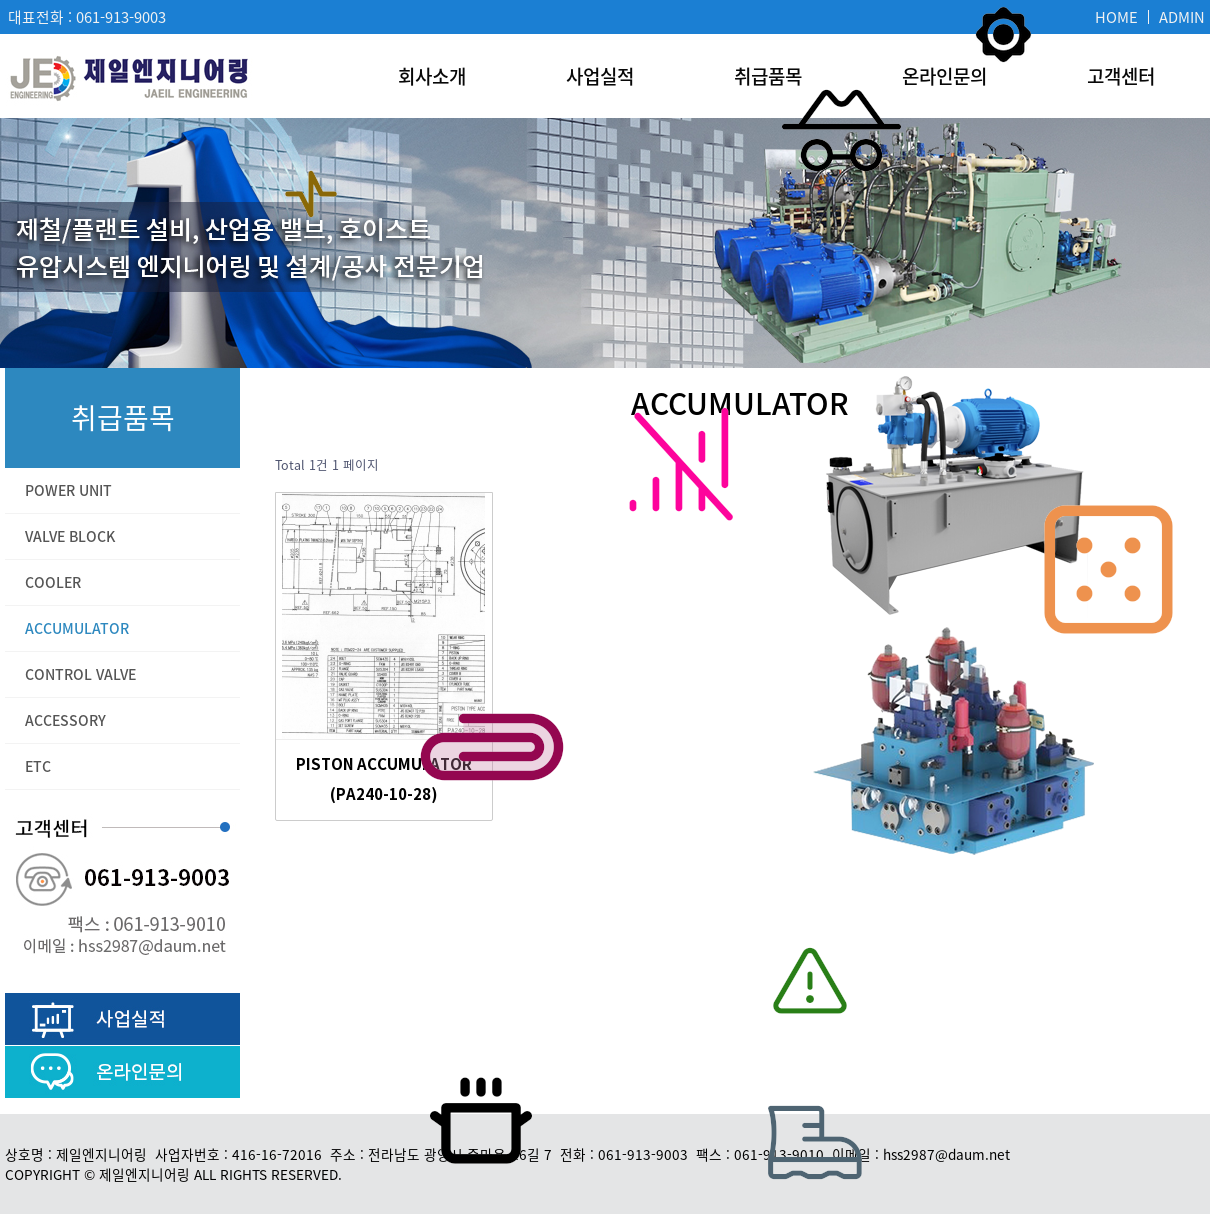 This screenshot has height=1214, width=1210. Describe the element at coordinates (683, 466) in the screenshot. I see `indicates no cellular signal or network connection` at that location.